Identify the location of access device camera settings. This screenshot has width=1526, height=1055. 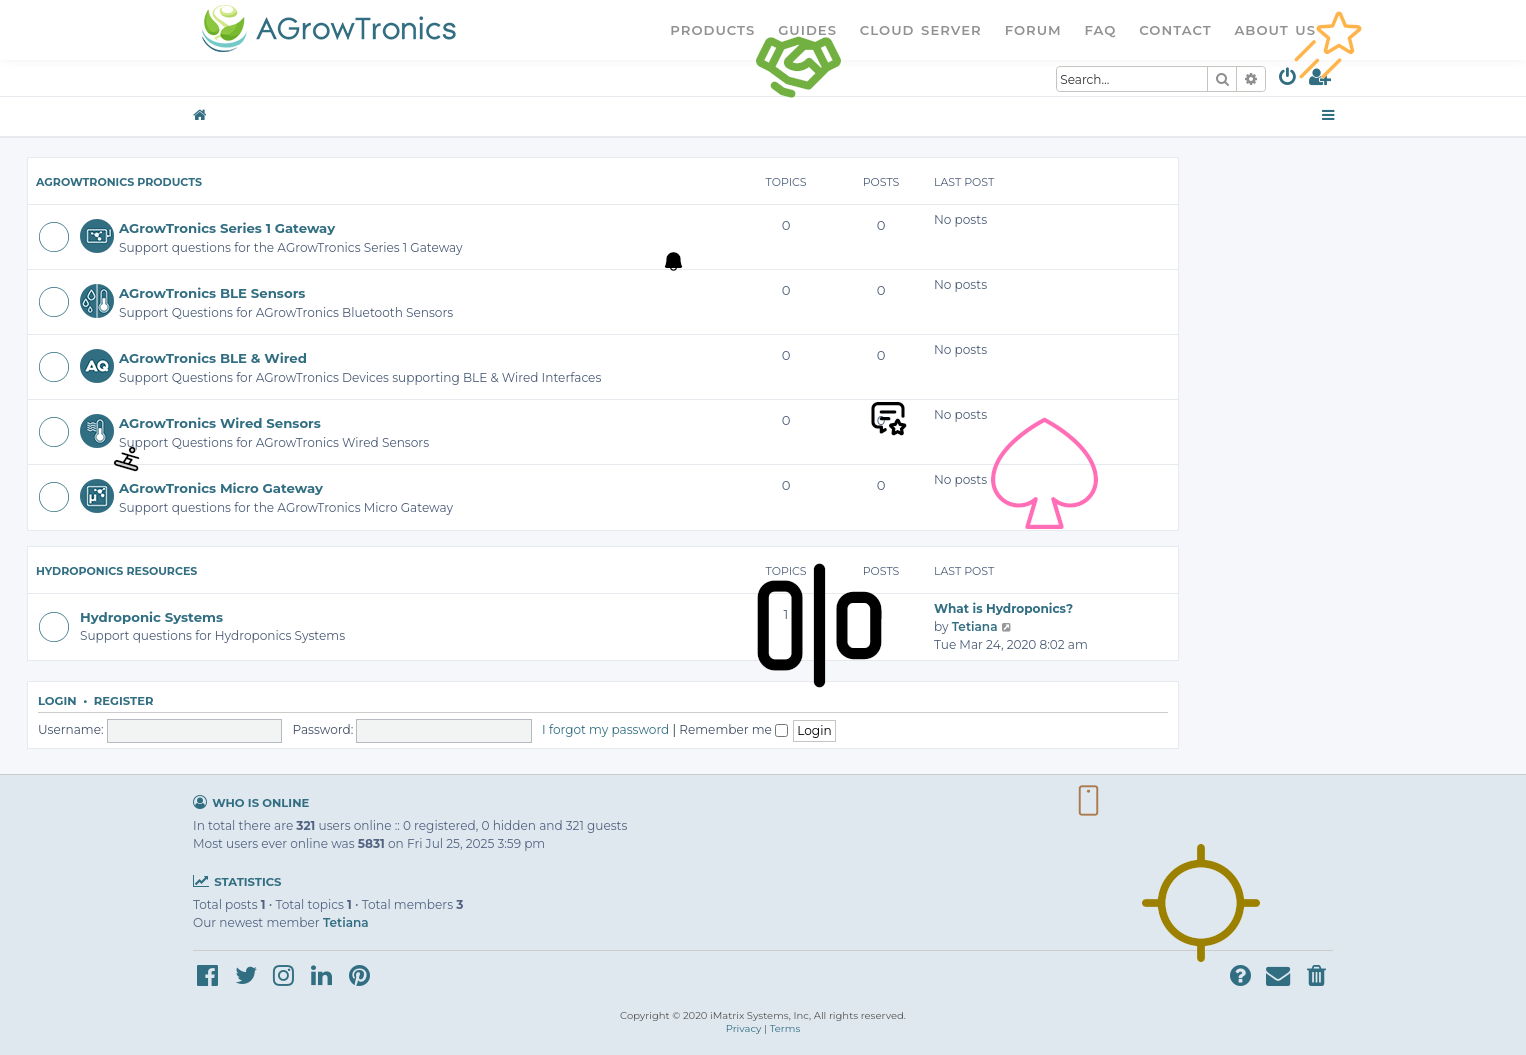
(1088, 800).